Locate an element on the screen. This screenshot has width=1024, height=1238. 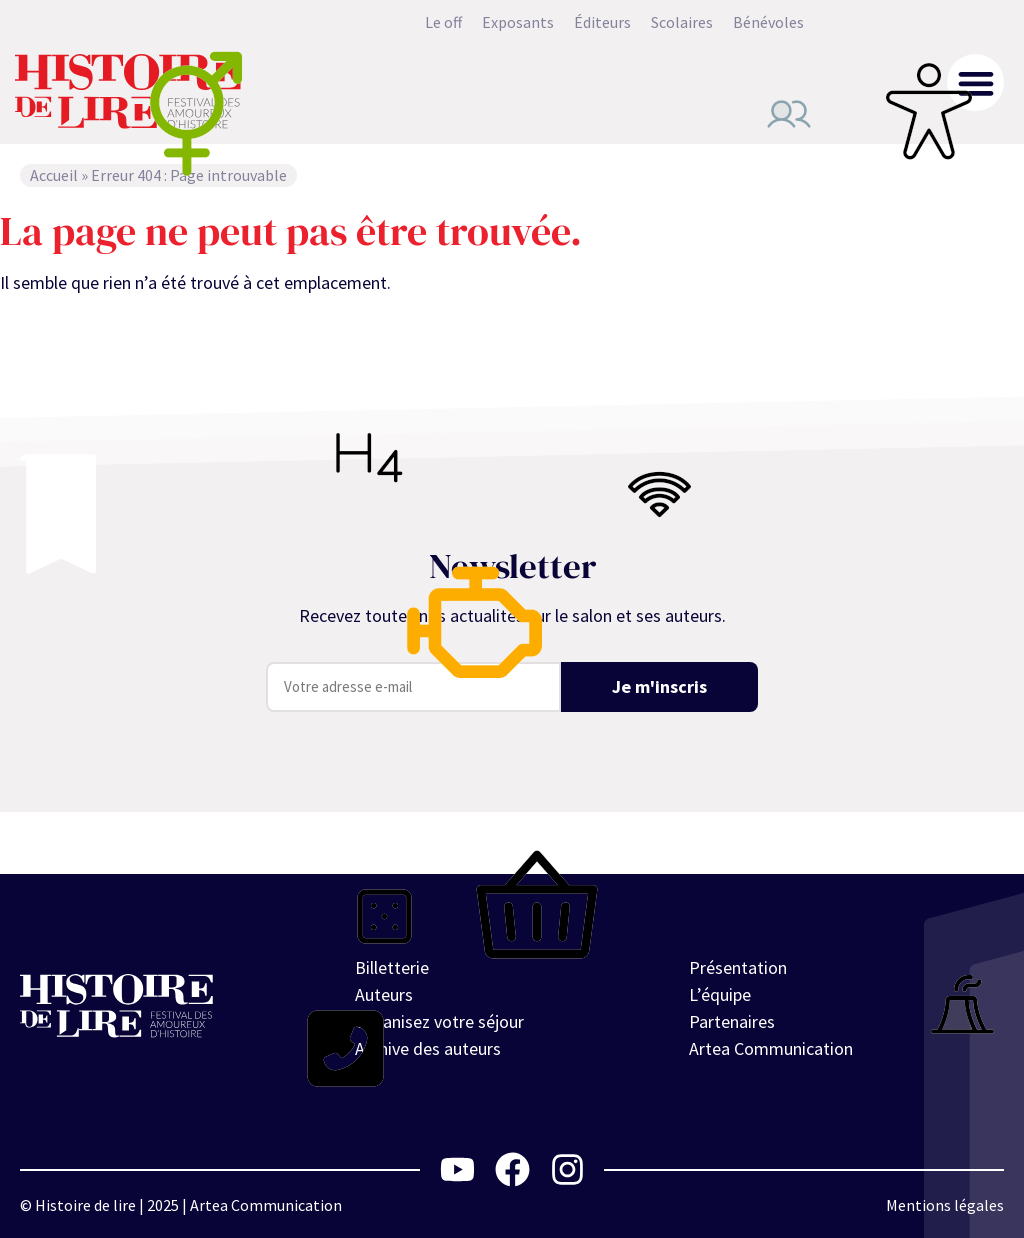
accessibility settings or features is located at coordinates (929, 113).